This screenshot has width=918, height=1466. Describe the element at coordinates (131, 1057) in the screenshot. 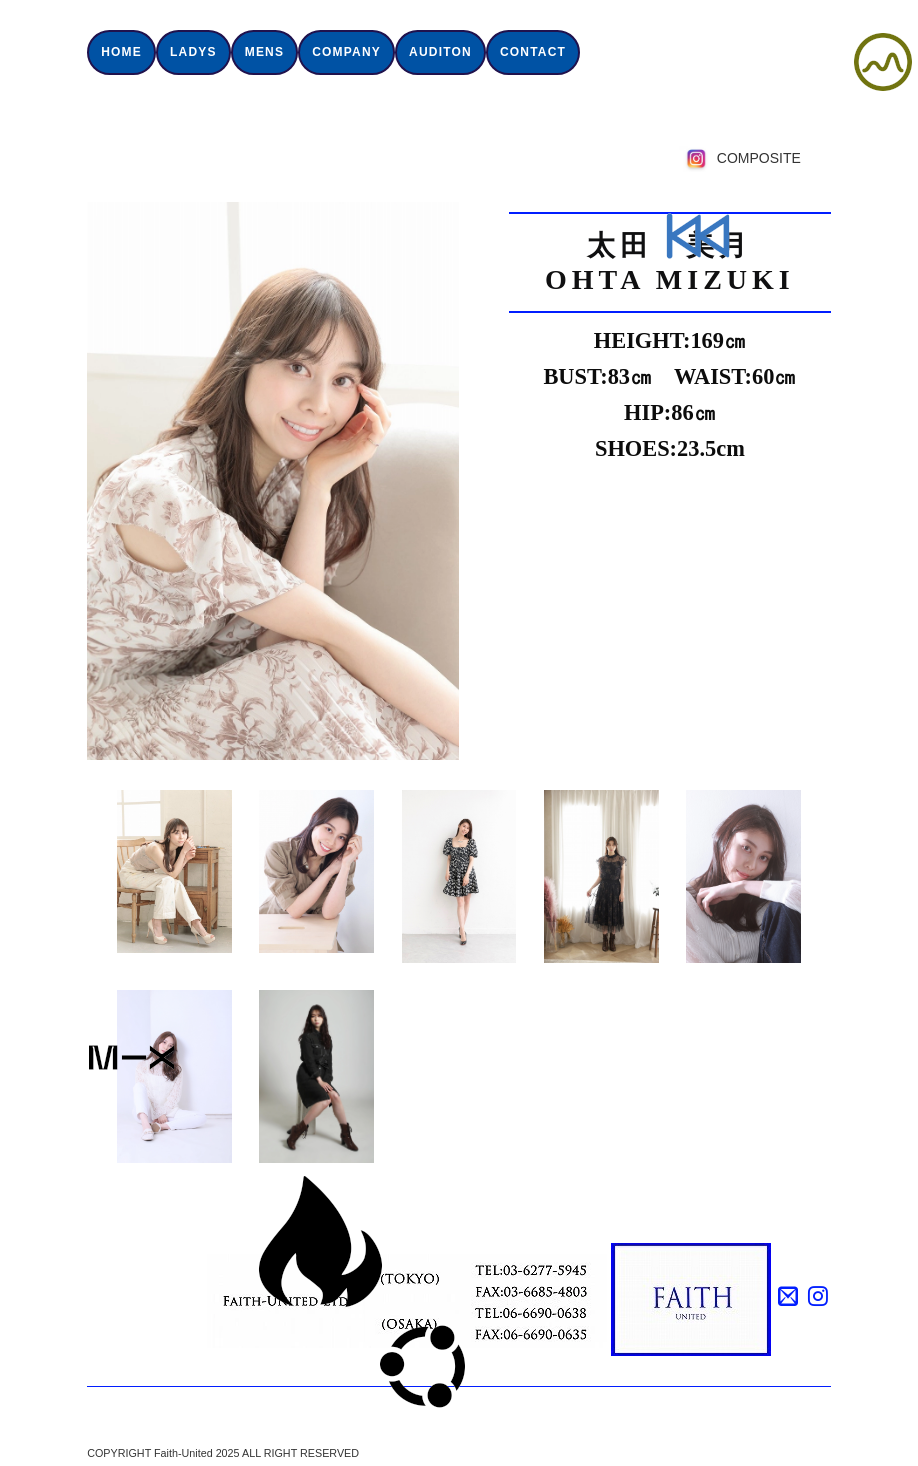

I see `open mixcloud app` at that location.